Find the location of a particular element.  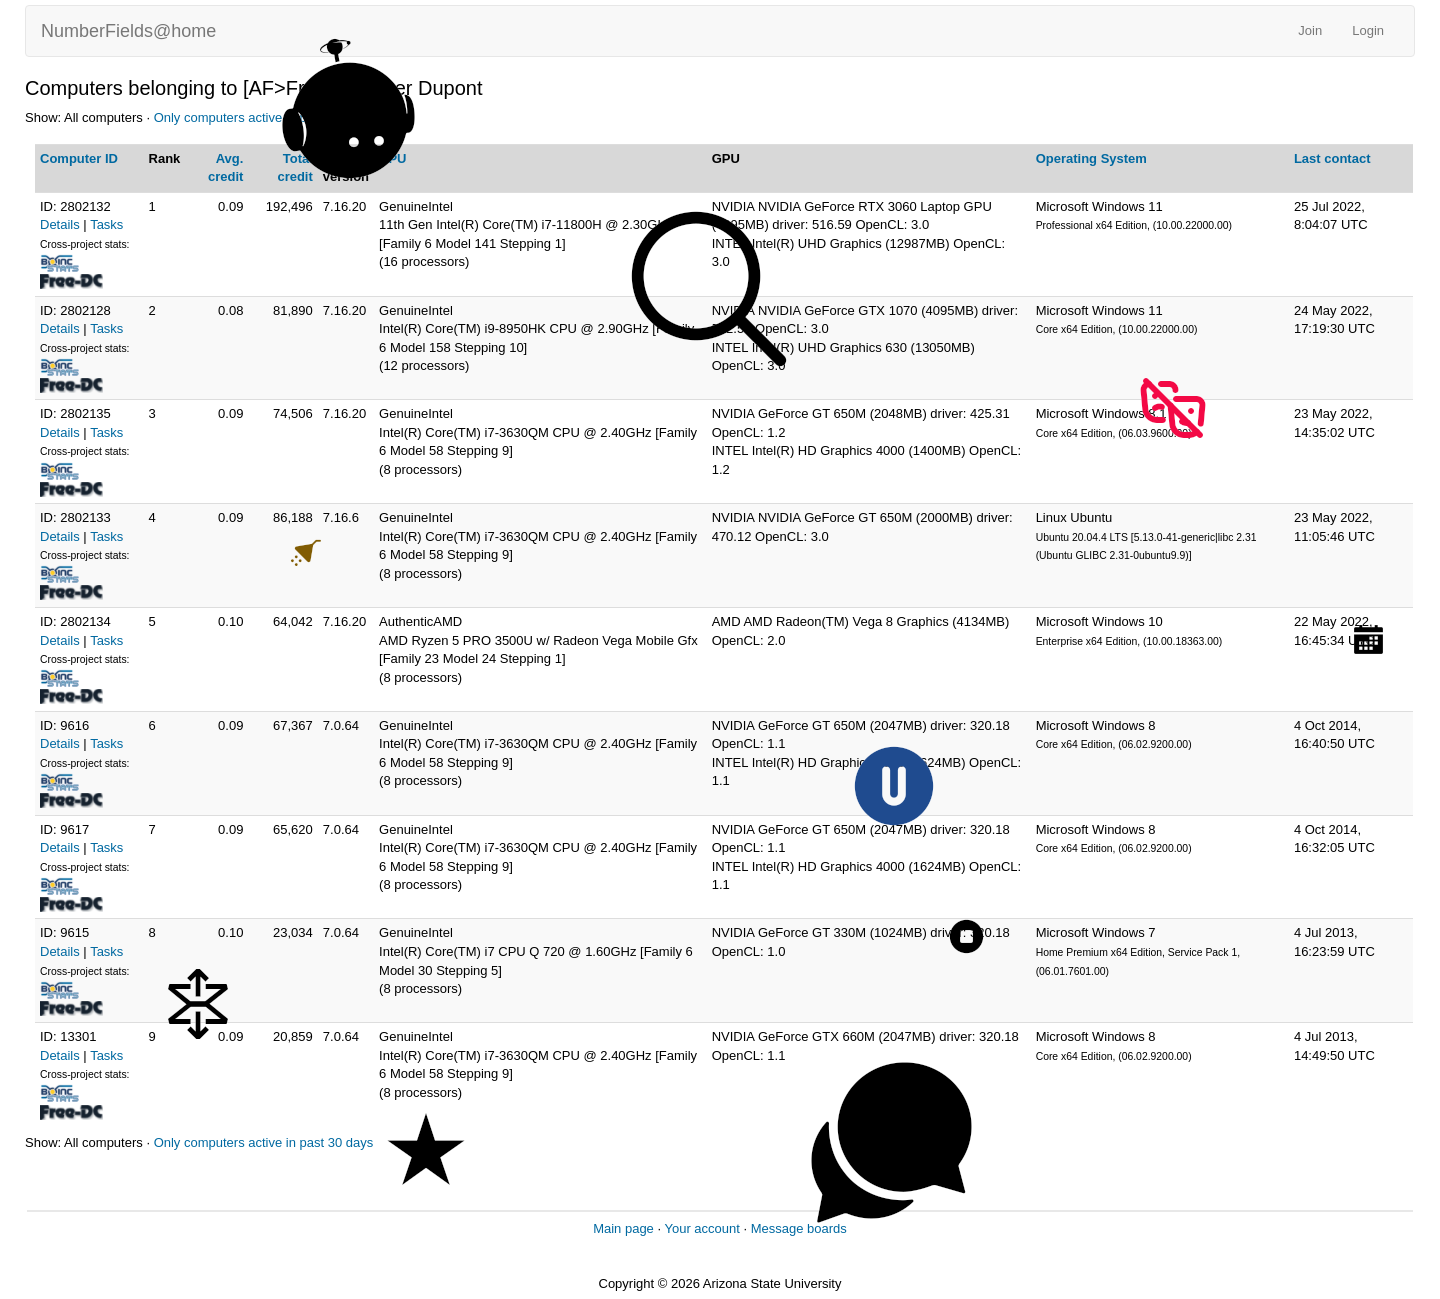

stop media playback is located at coordinates (966, 936).